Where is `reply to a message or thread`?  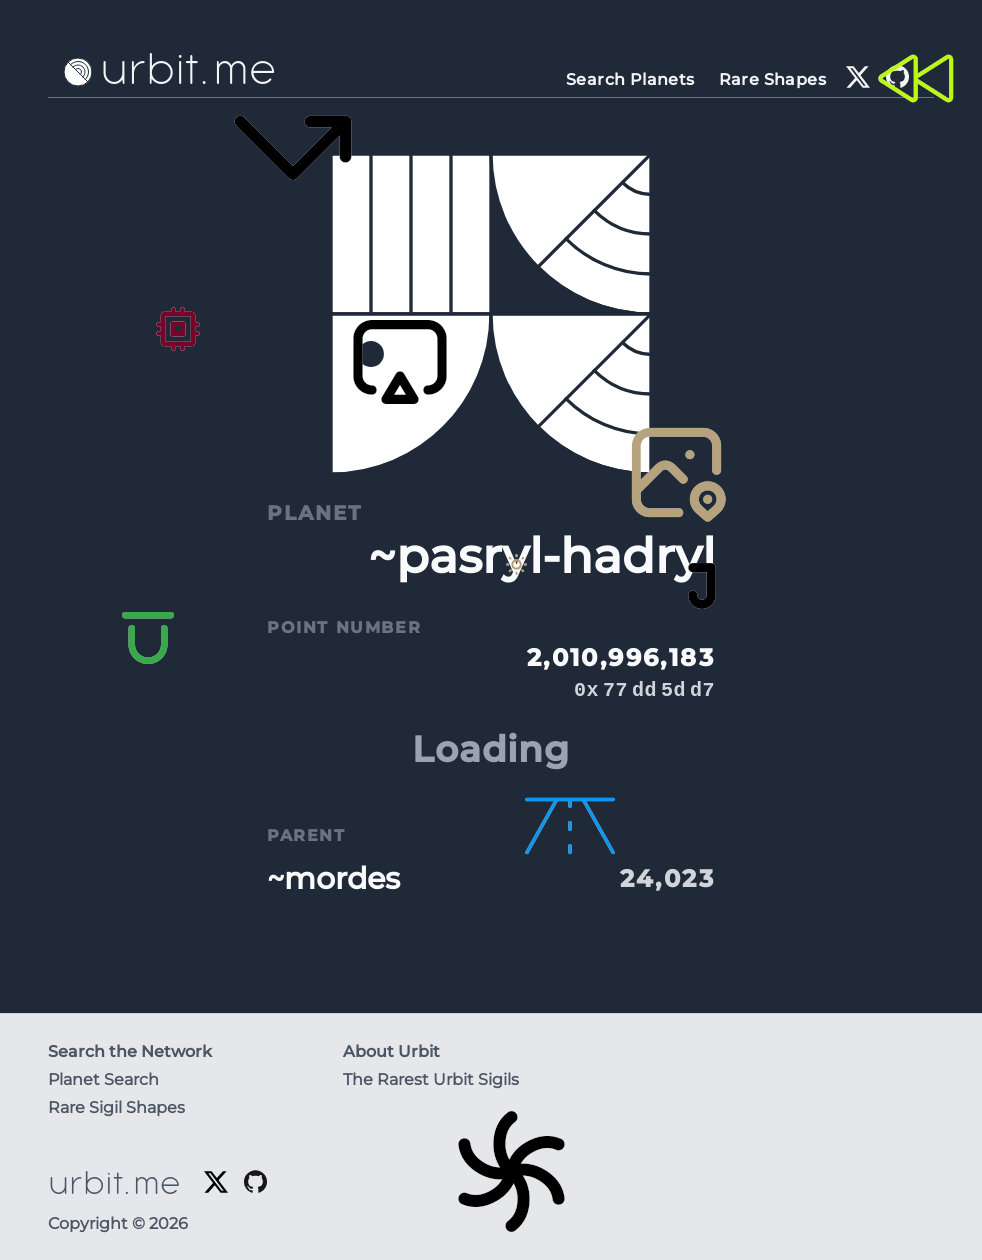 reply to a message or thread is located at coordinates (293, 145).